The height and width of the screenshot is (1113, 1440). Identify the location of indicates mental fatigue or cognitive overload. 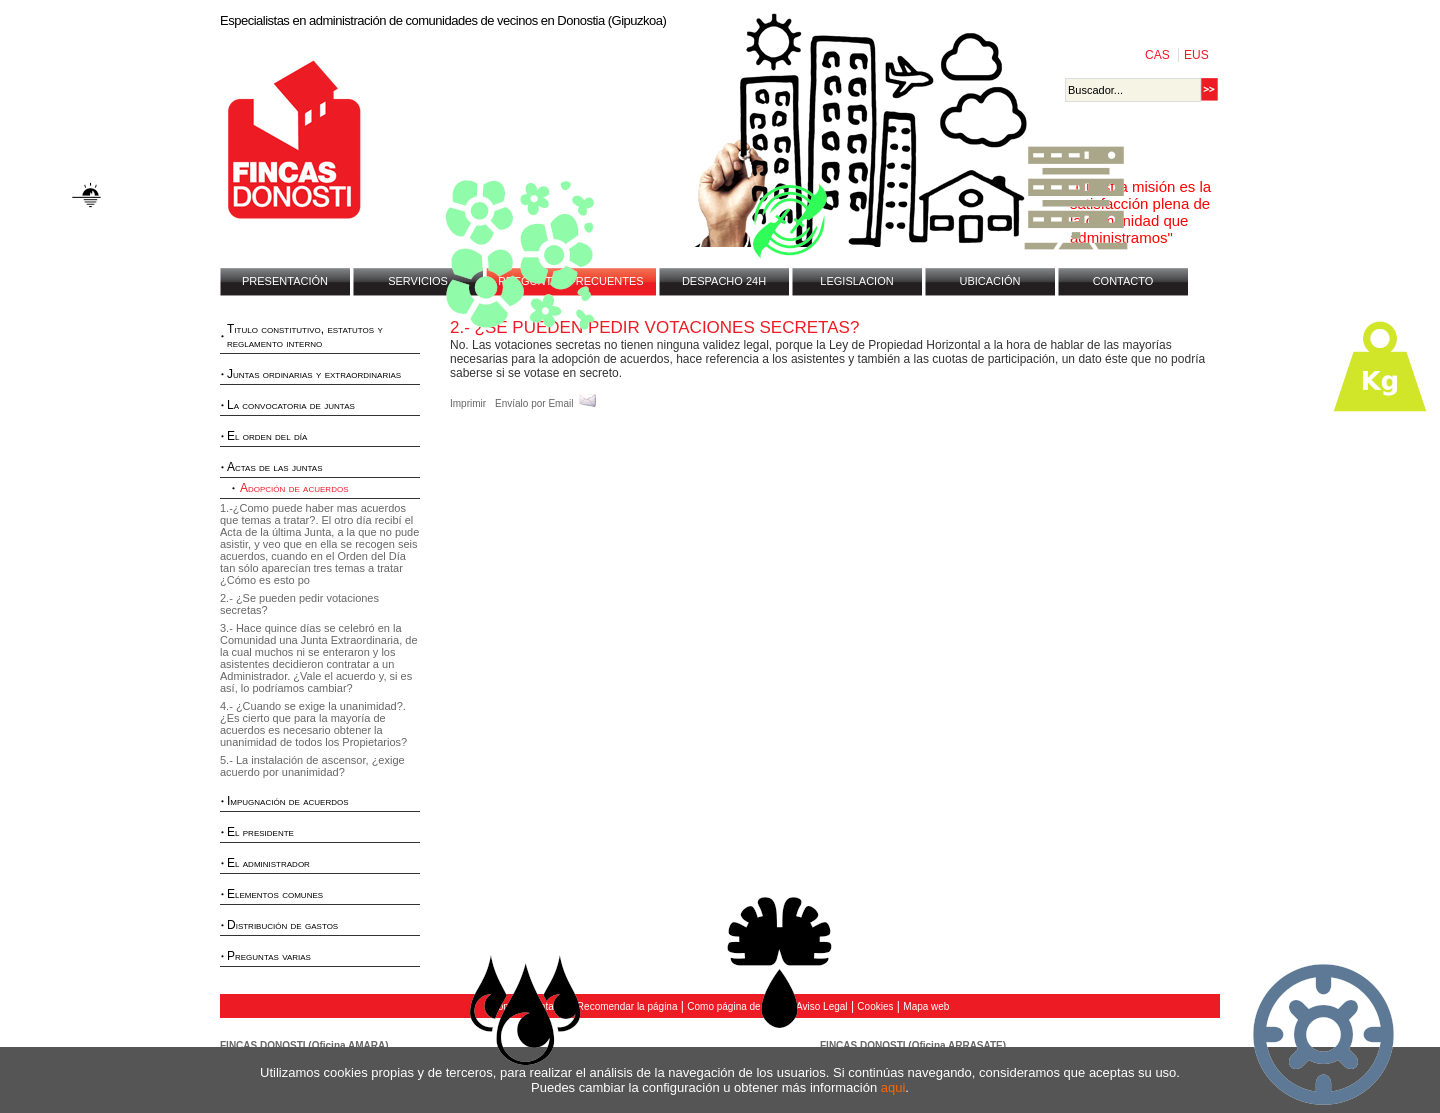
(779, 964).